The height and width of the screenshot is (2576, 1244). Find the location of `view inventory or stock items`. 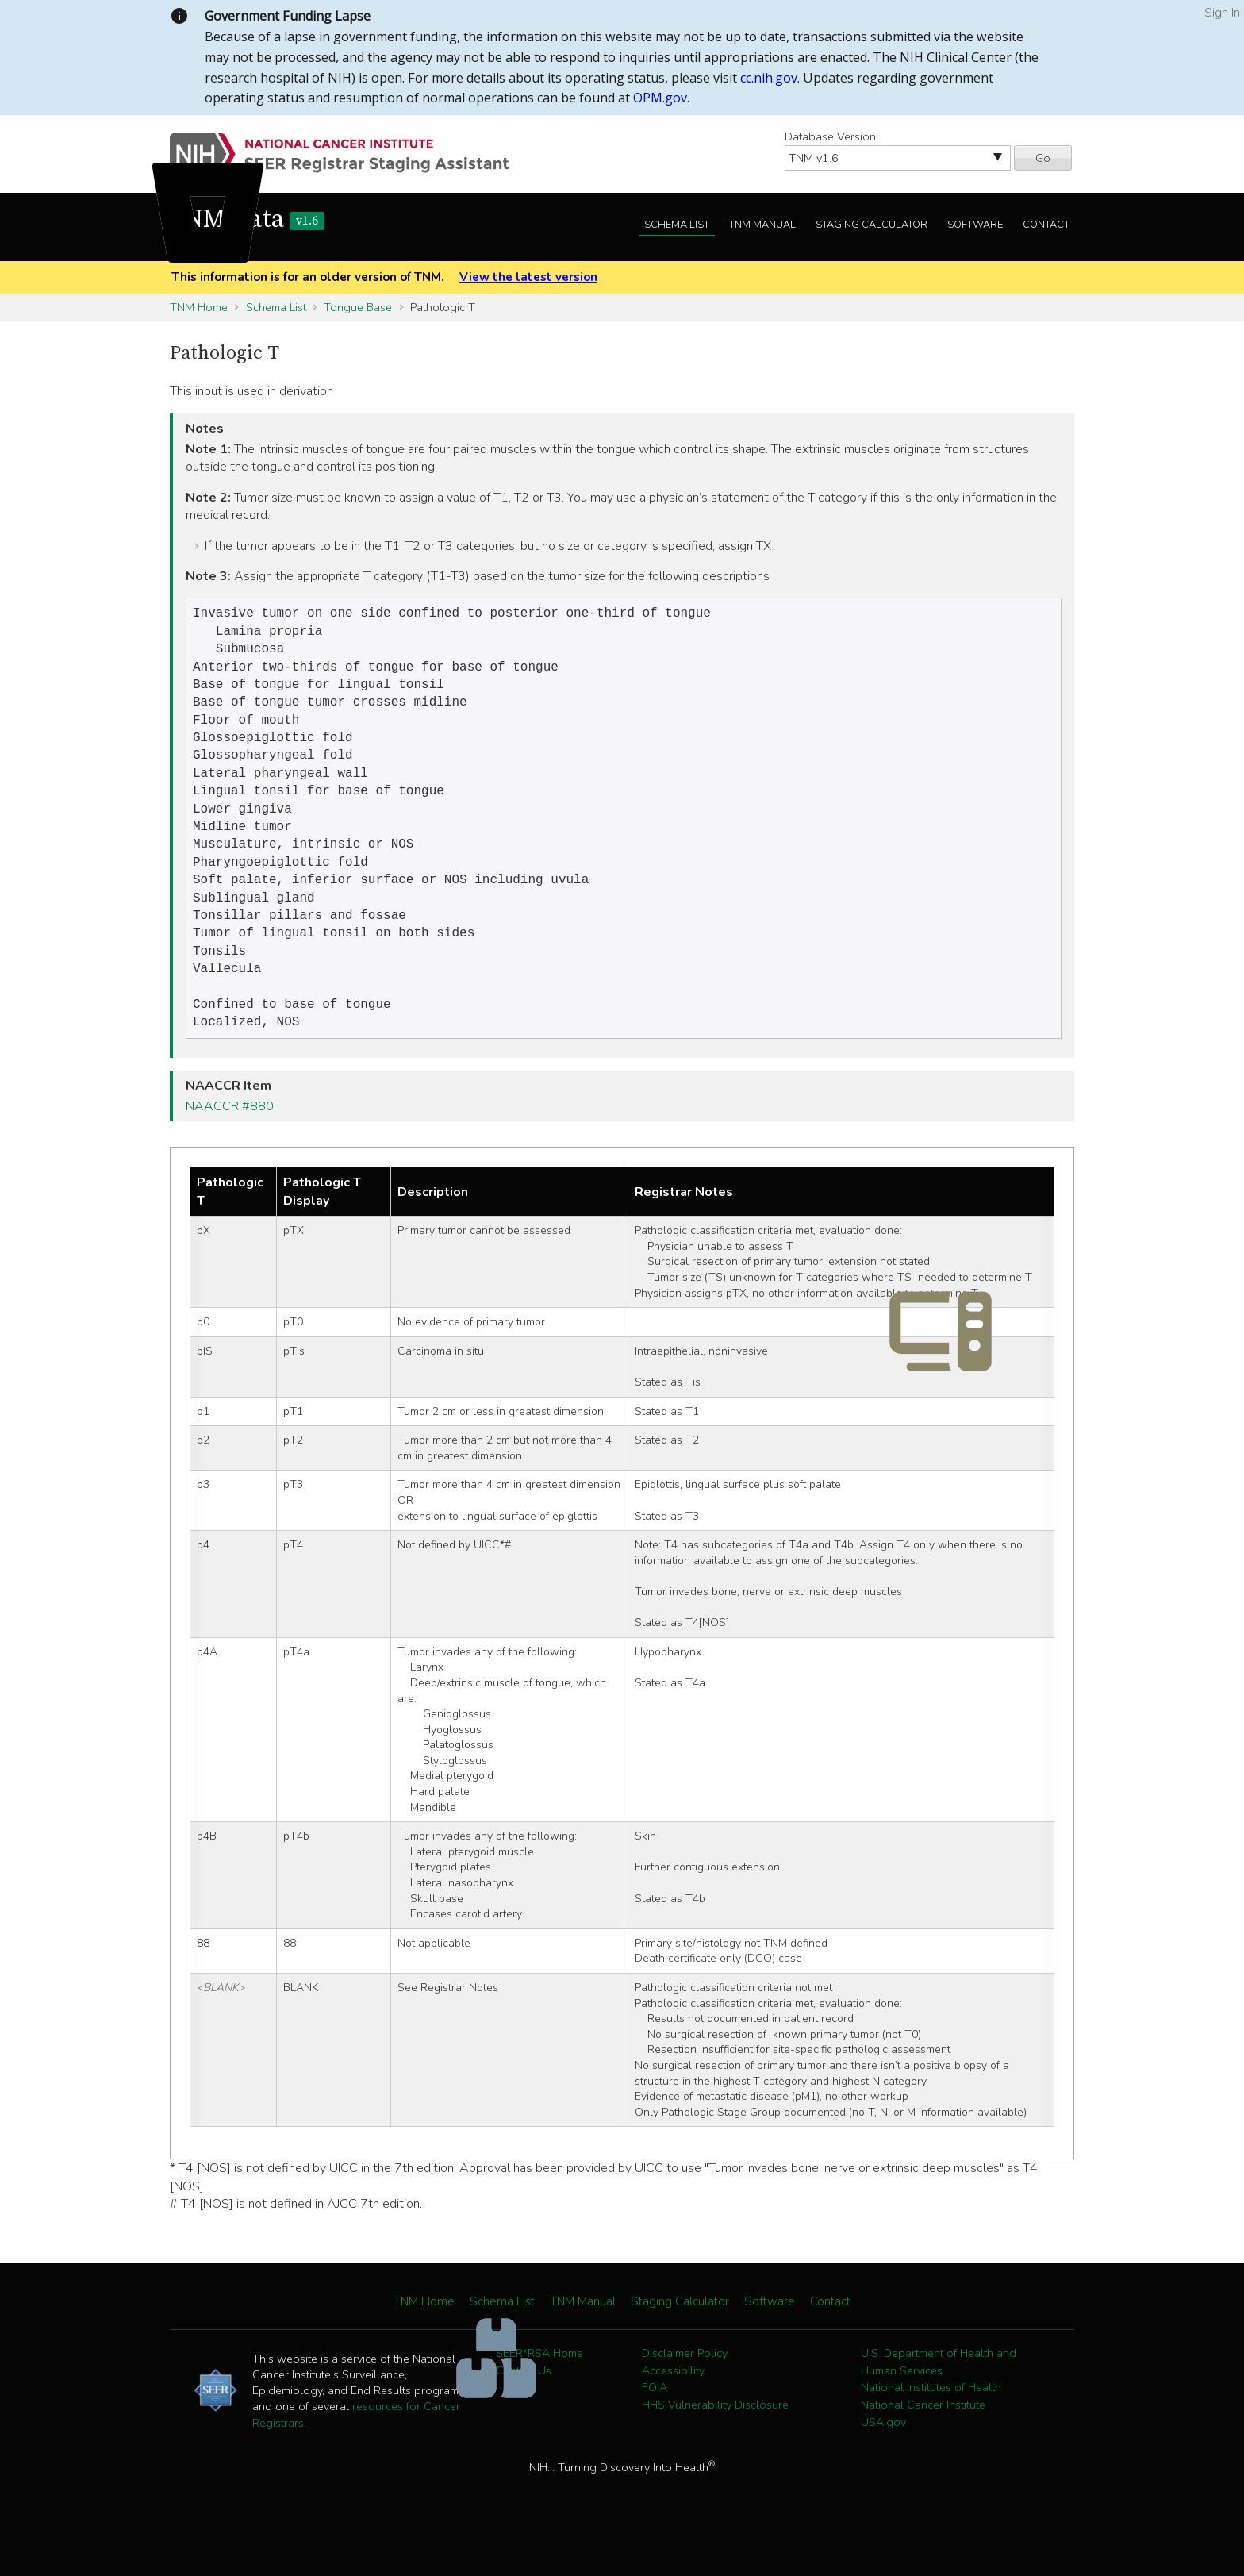

view inventory or stock items is located at coordinates (496, 2358).